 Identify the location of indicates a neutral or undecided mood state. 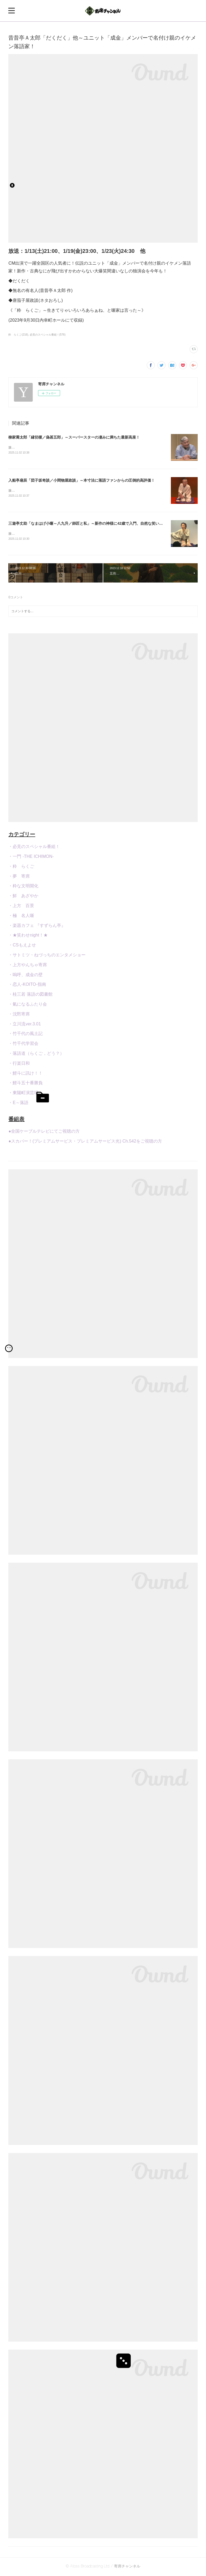
(9, 1348).